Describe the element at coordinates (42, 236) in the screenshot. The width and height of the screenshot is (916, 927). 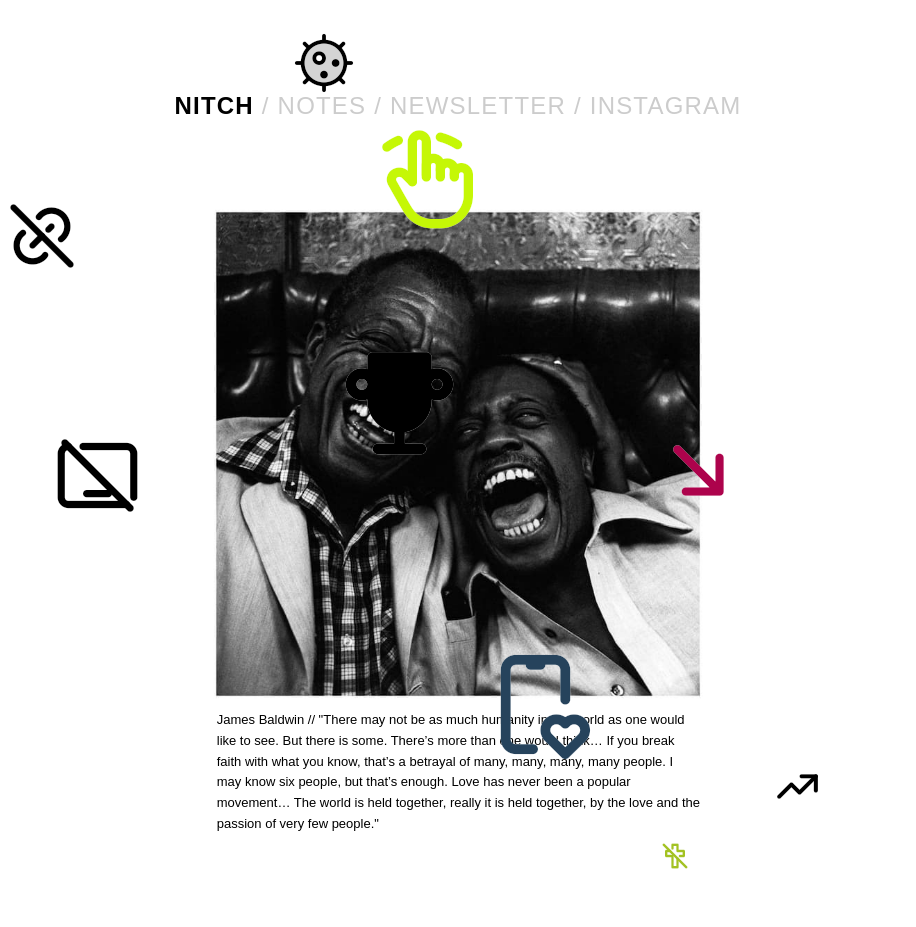
I see `unlink or disconnect a linked item` at that location.